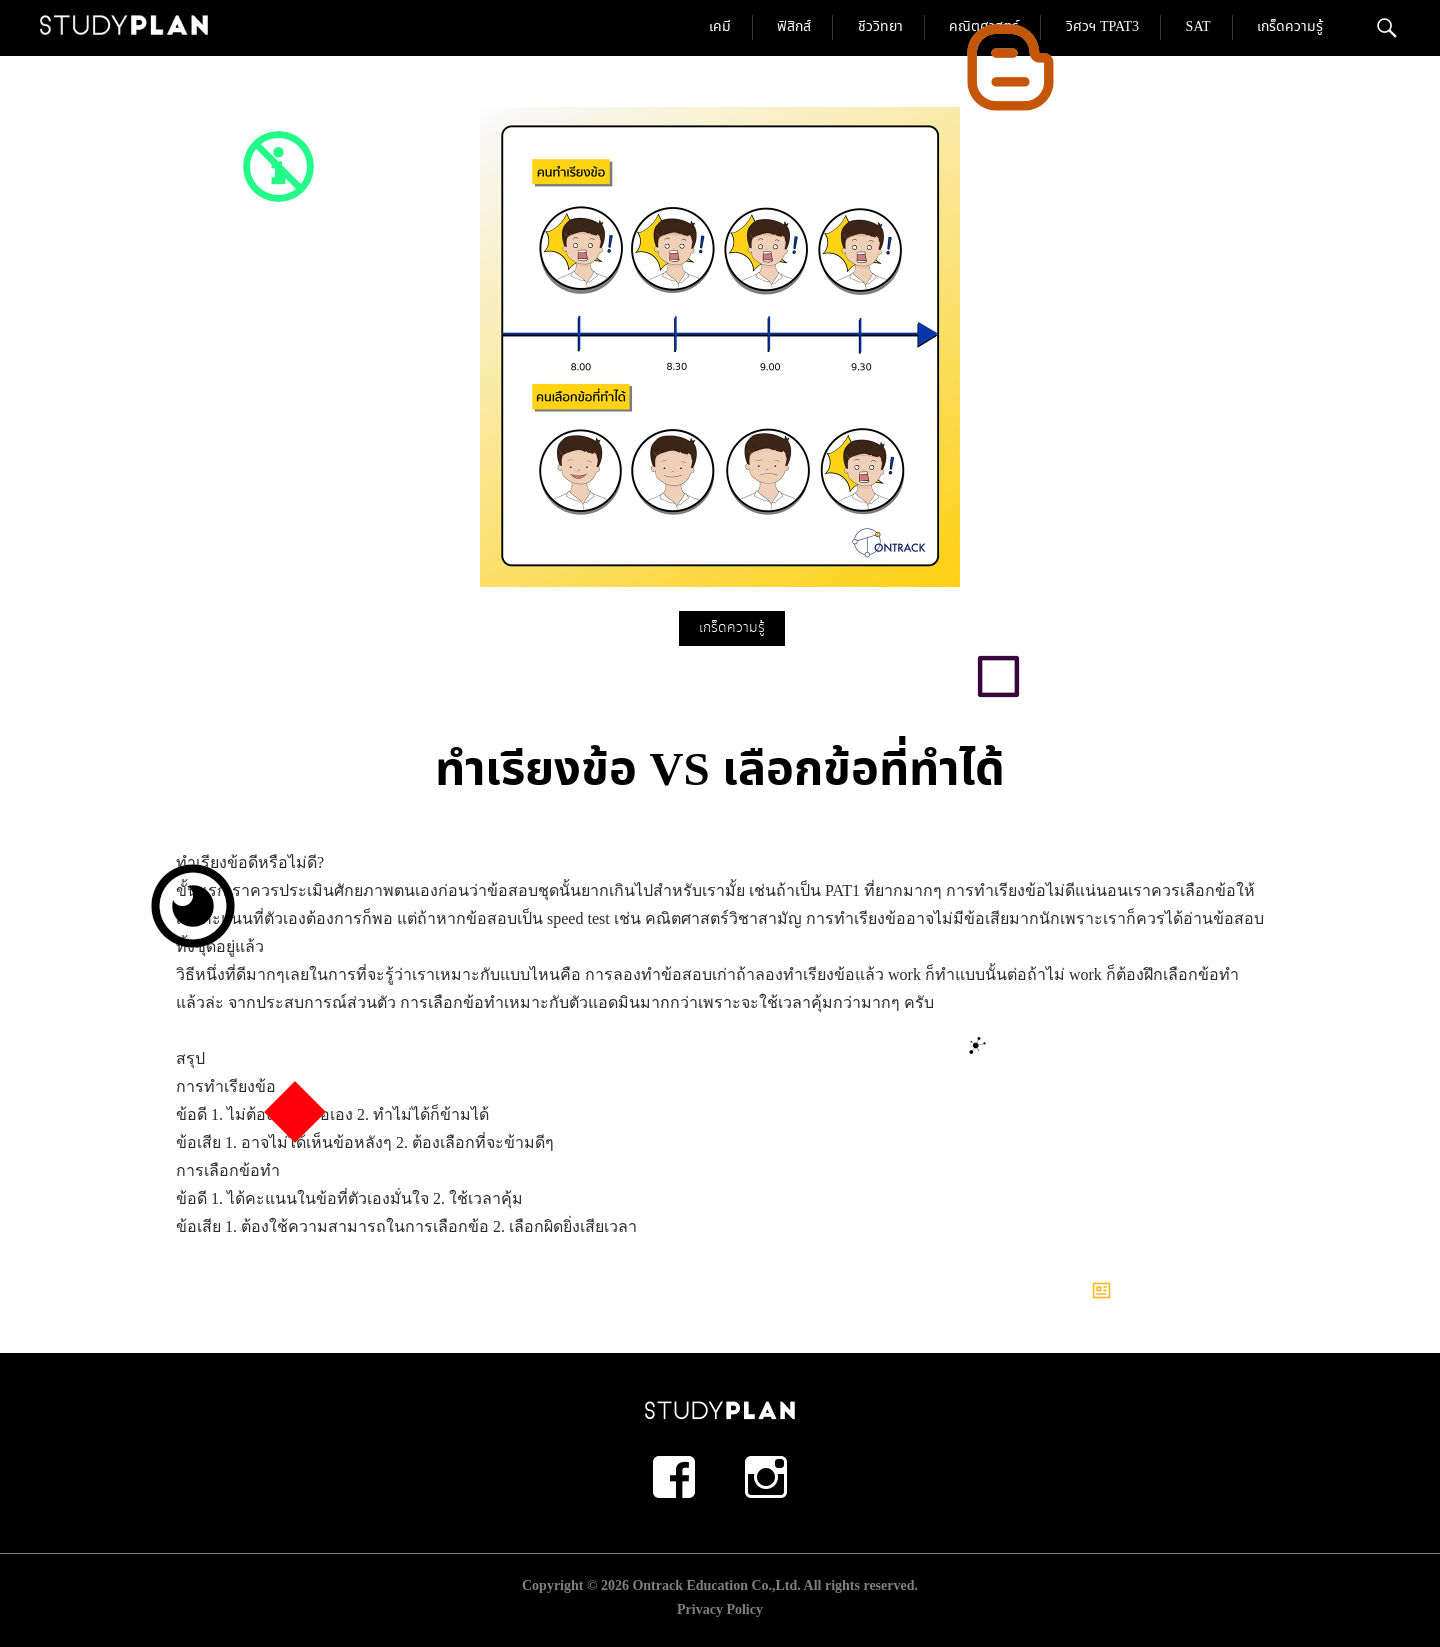 The width and height of the screenshot is (1440, 1647). What do you see at coordinates (278, 166) in the screenshot?
I see `information unavailable or hidden` at bounding box center [278, 166].